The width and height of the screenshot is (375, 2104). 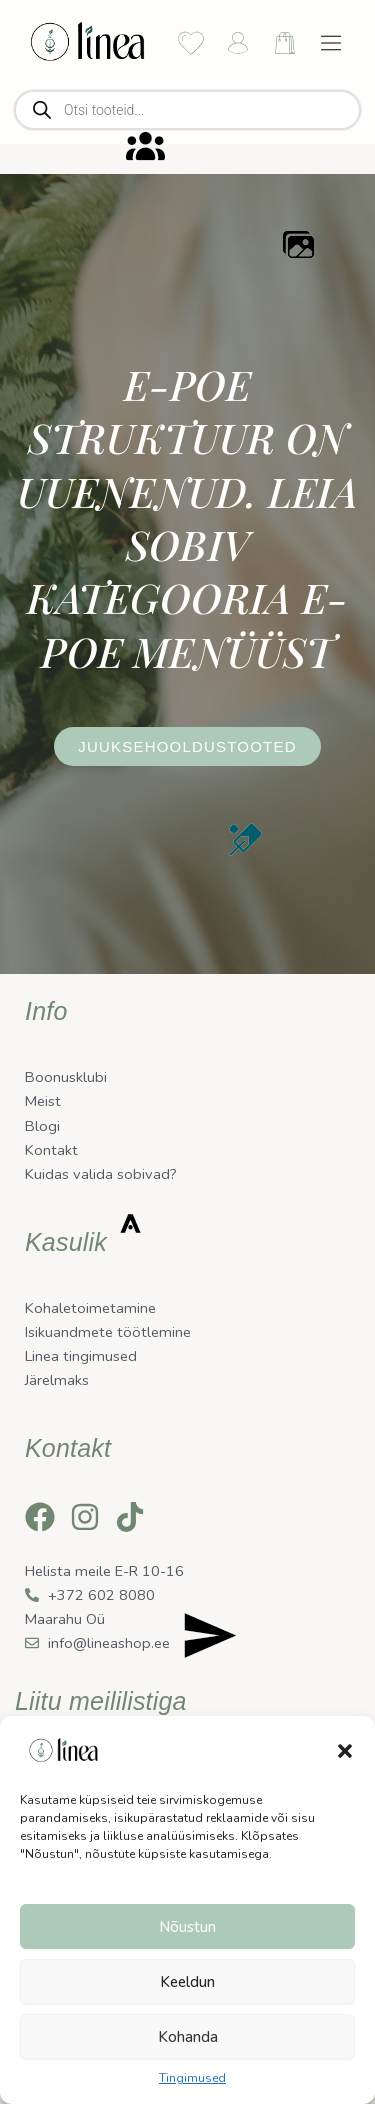 I want to click on ionic appflow logo, so click(x=130, y=1223).